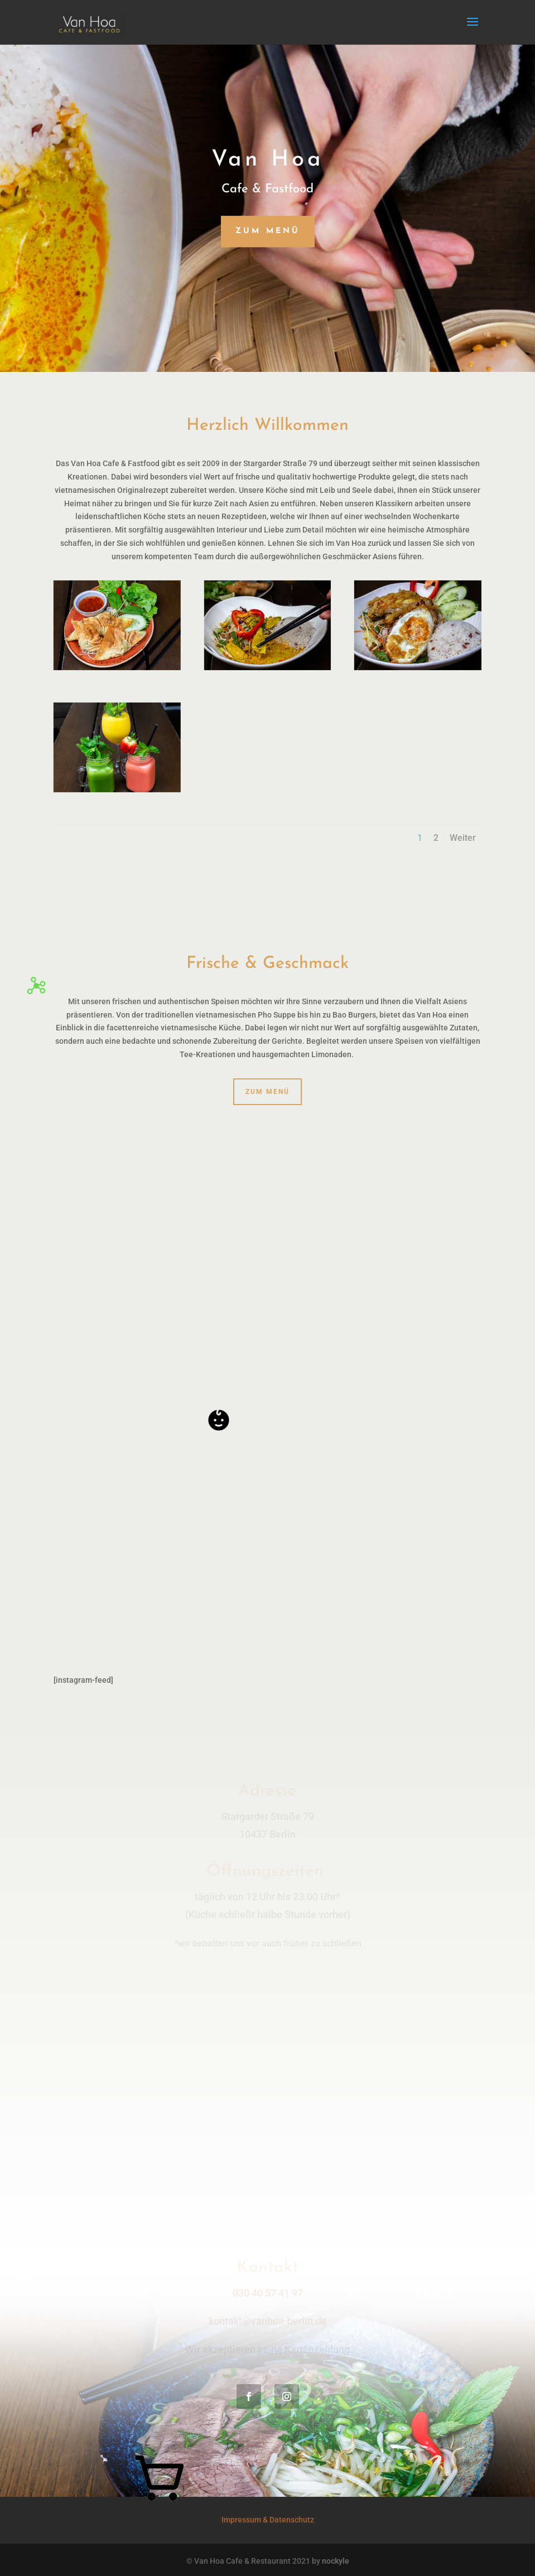 The width and height of the screenshot is (535, 2576). What do you see at coordinates (160, 2477) in the screenshot?
I see `view your shopping cart` at bounding box center [160, 2477].